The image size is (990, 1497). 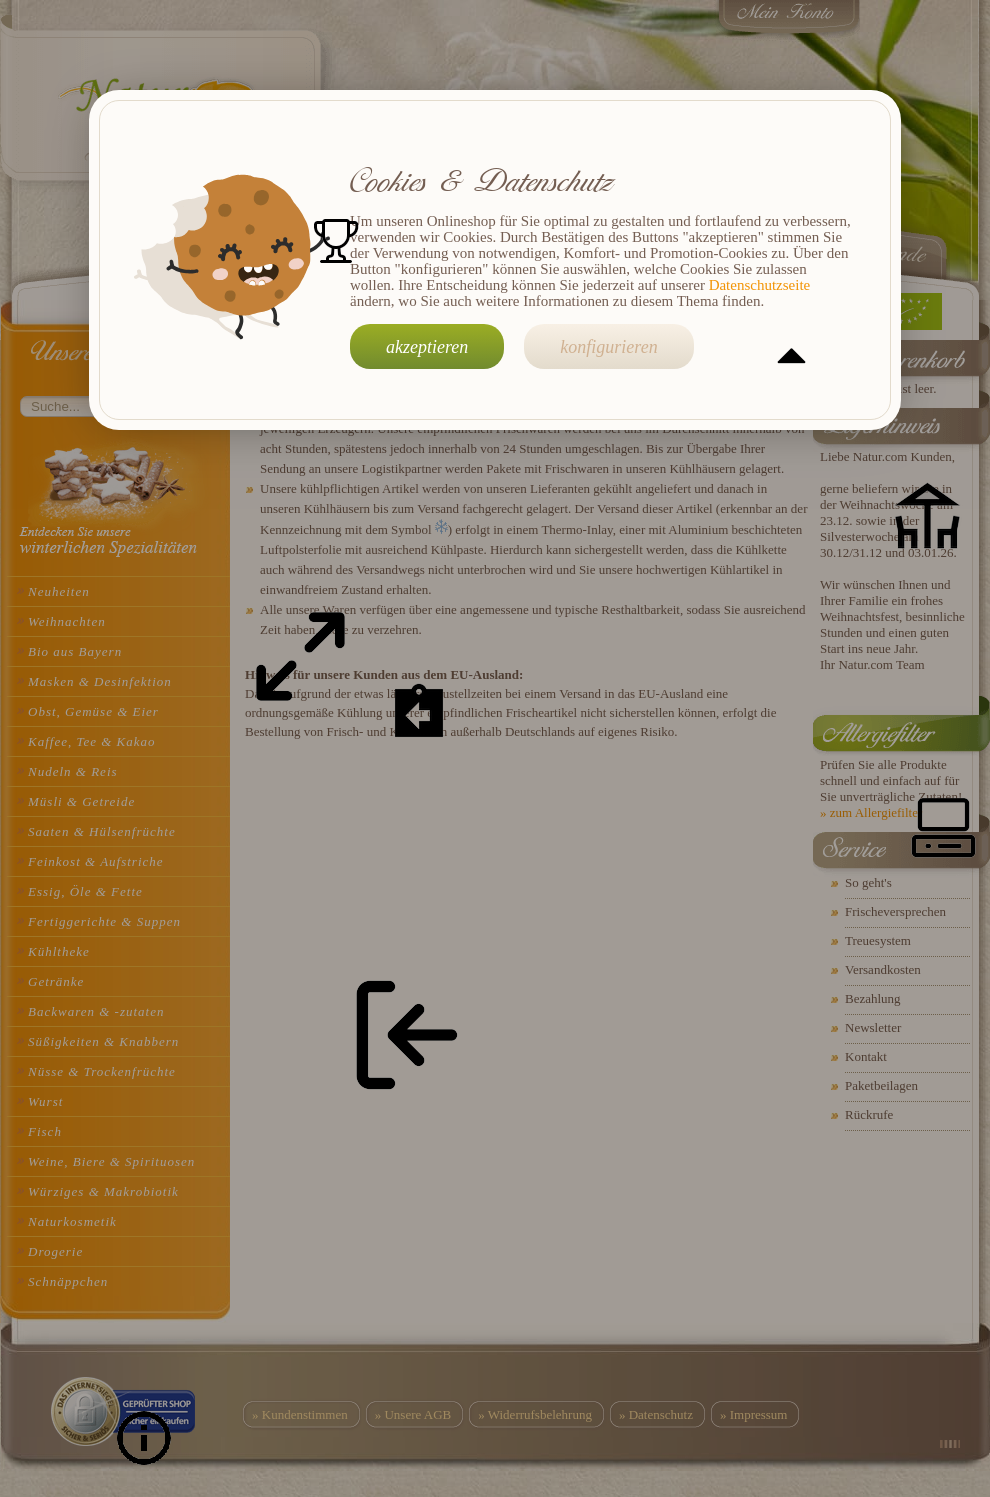 I want to click on collapse an expanded section, so click(x=791, y=355).